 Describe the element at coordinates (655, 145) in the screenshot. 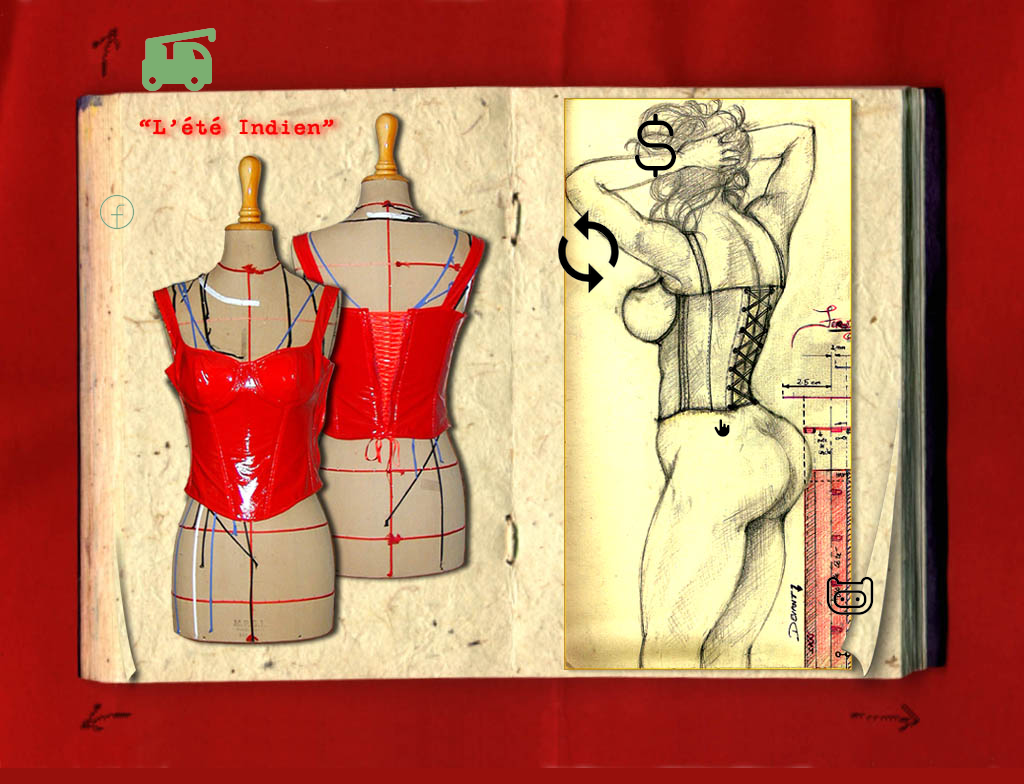

I see `view pricing or payment options` at that location.